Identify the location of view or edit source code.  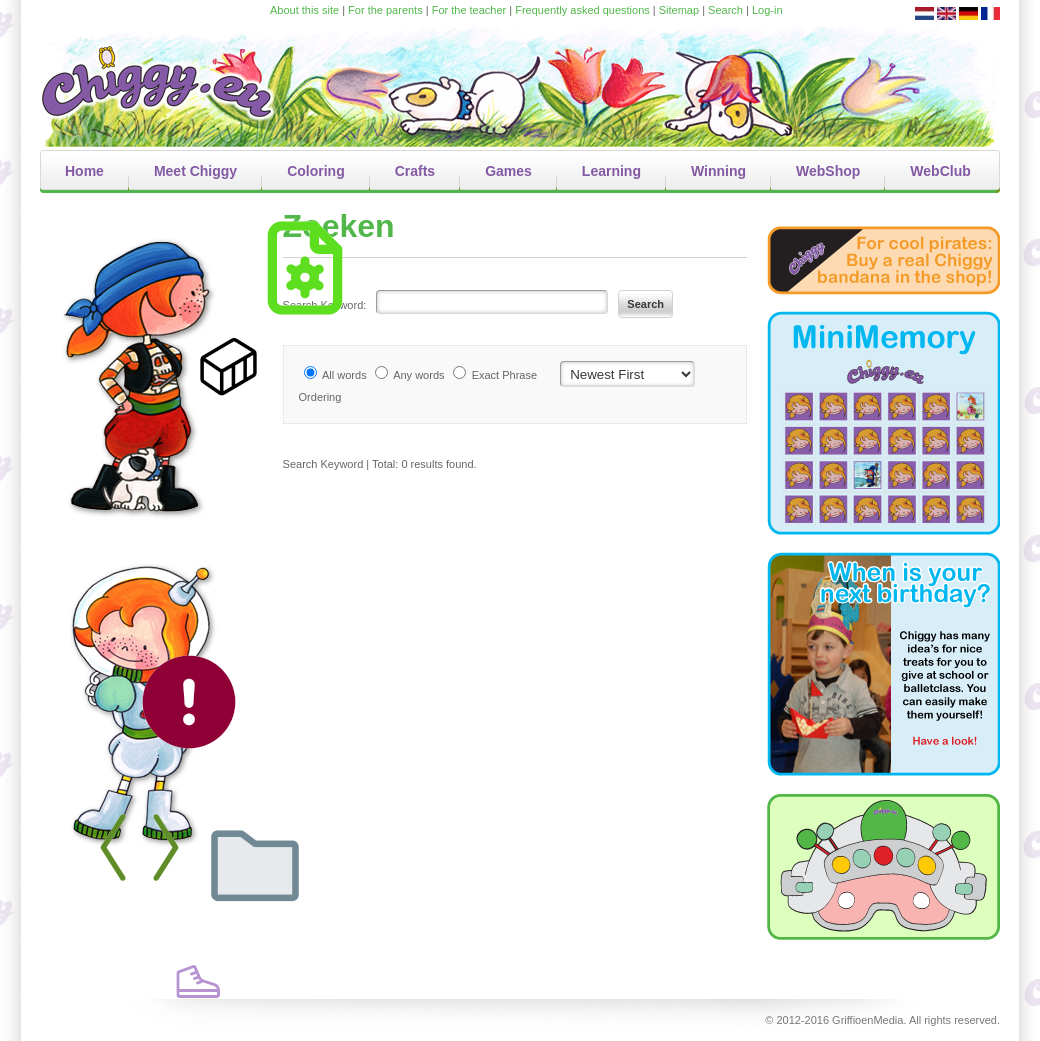
(139, 847).